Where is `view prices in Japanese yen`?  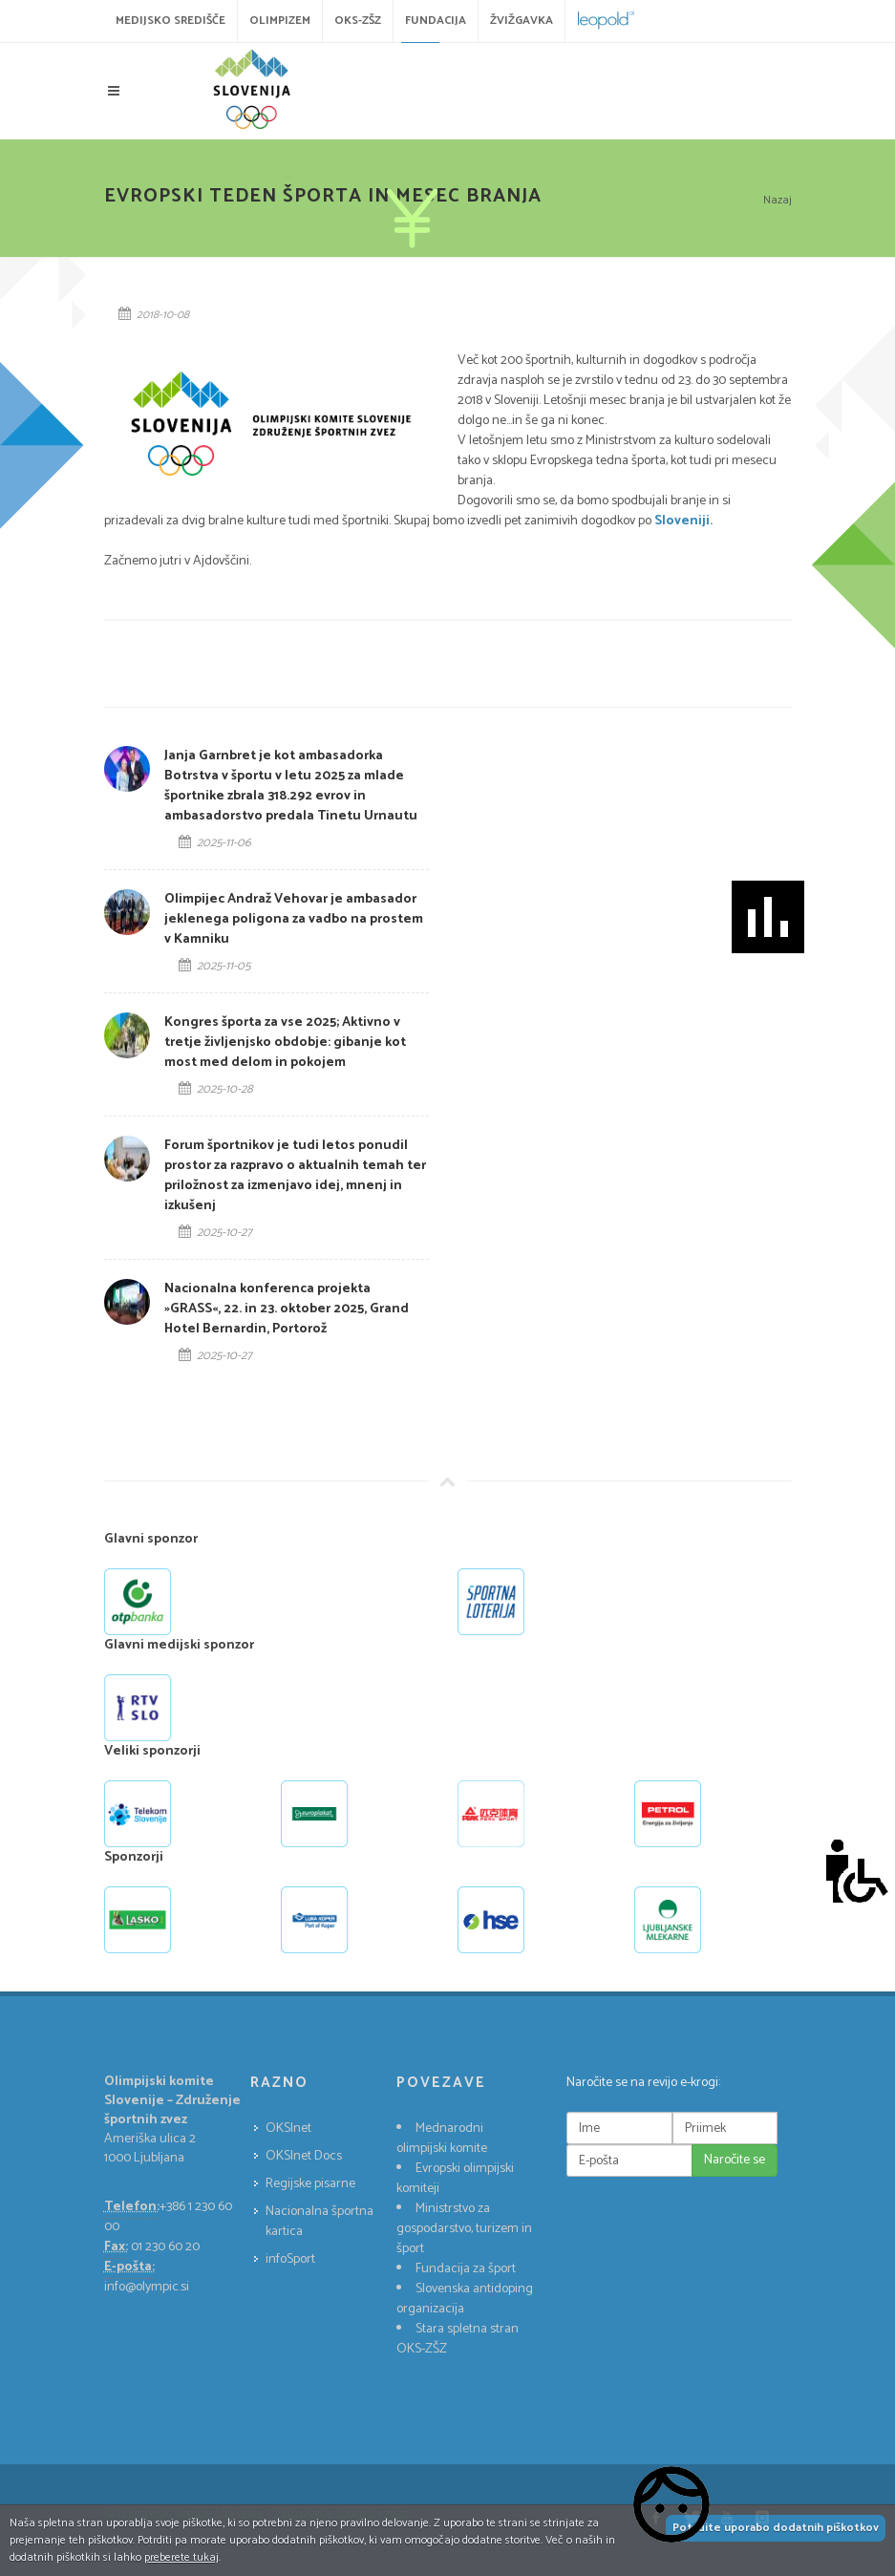 view prices in Japanese yen is located at coordinates (412, 217).